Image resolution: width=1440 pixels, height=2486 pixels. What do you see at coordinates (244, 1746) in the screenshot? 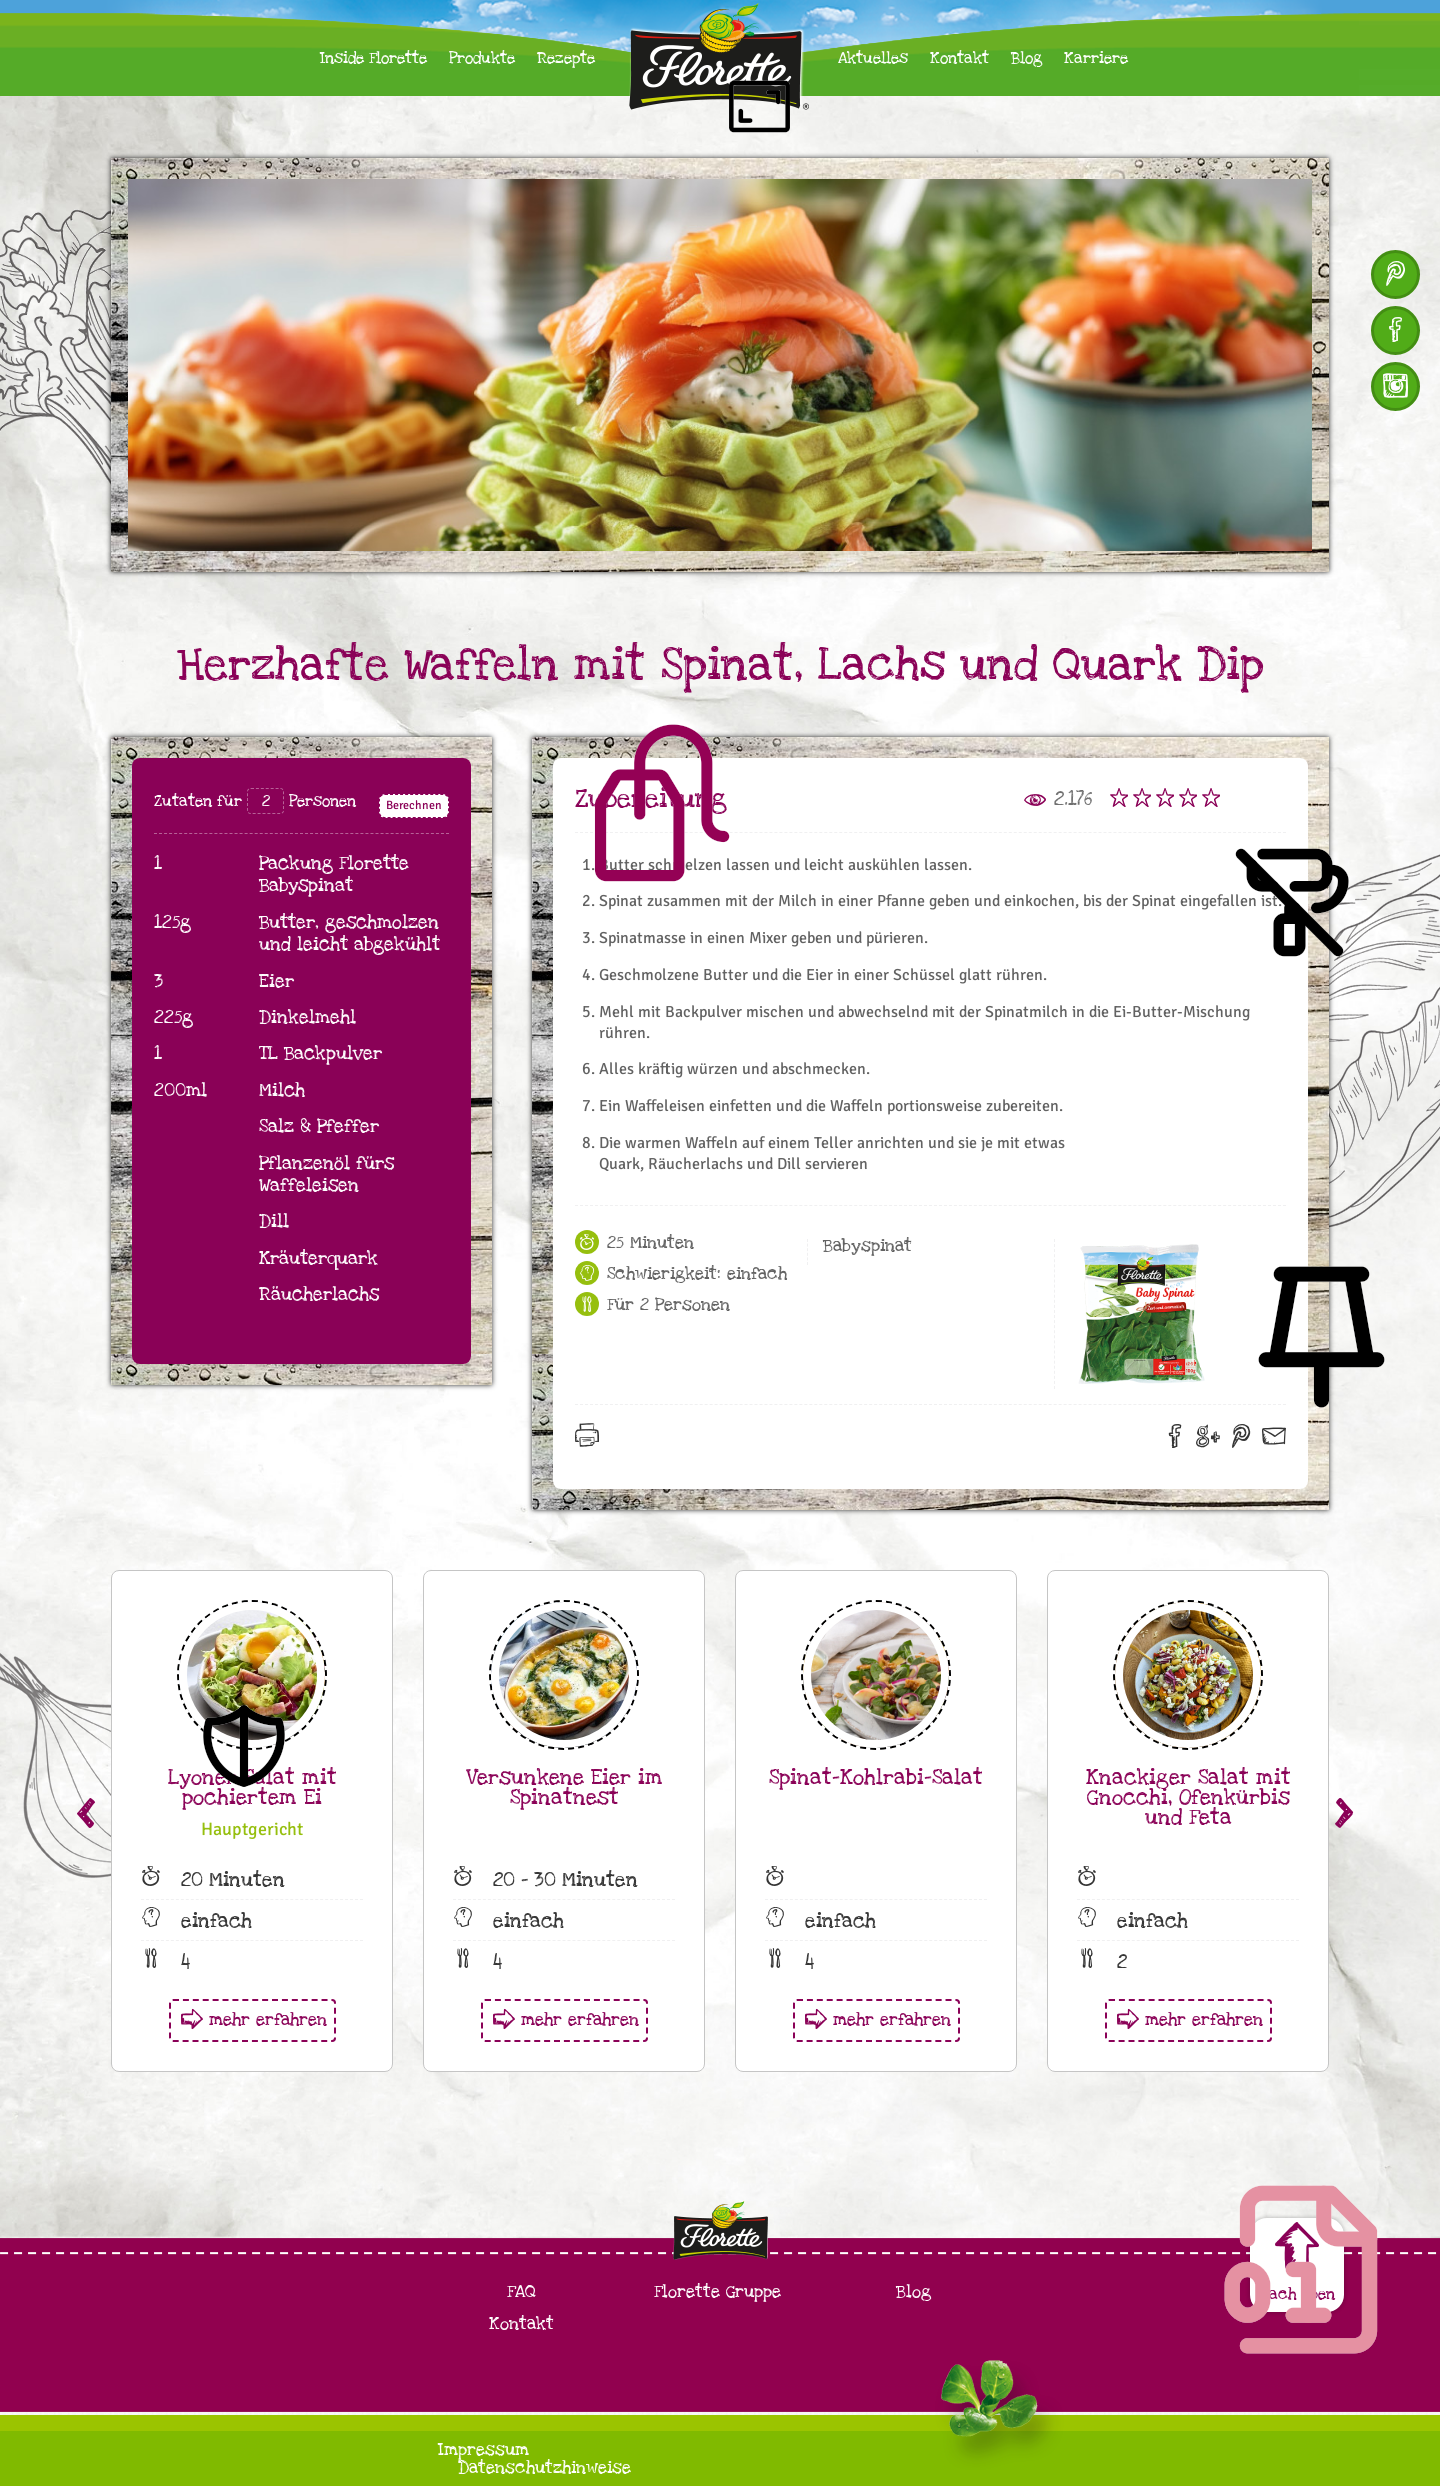
I see `indicates partial security or protection status` at bounding box center [244, 1746].